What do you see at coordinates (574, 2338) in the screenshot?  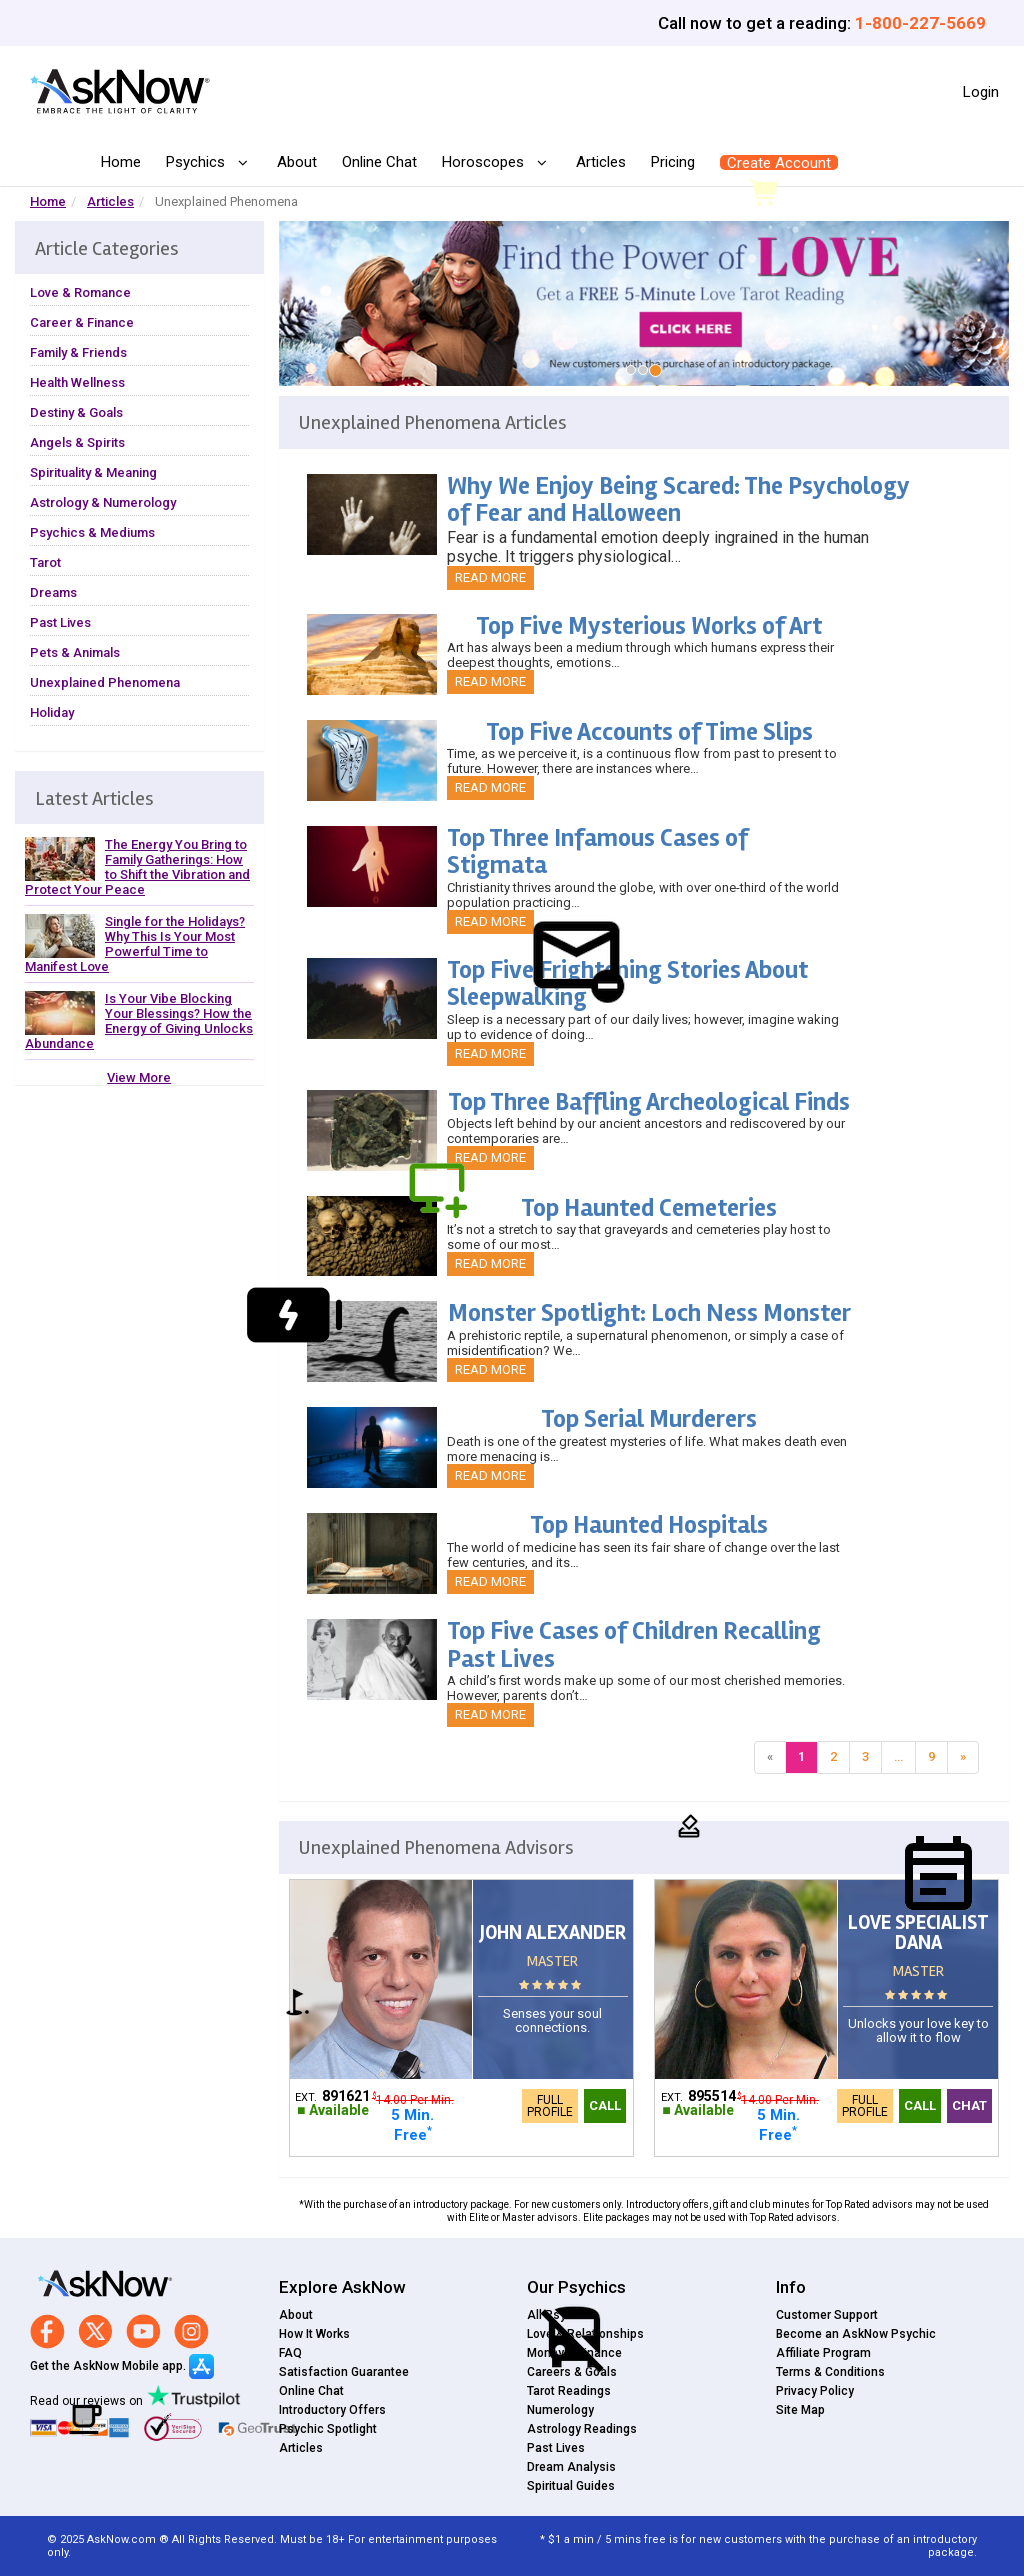 I see `no transfer available at this stop` at bounding box center [574, 2338].